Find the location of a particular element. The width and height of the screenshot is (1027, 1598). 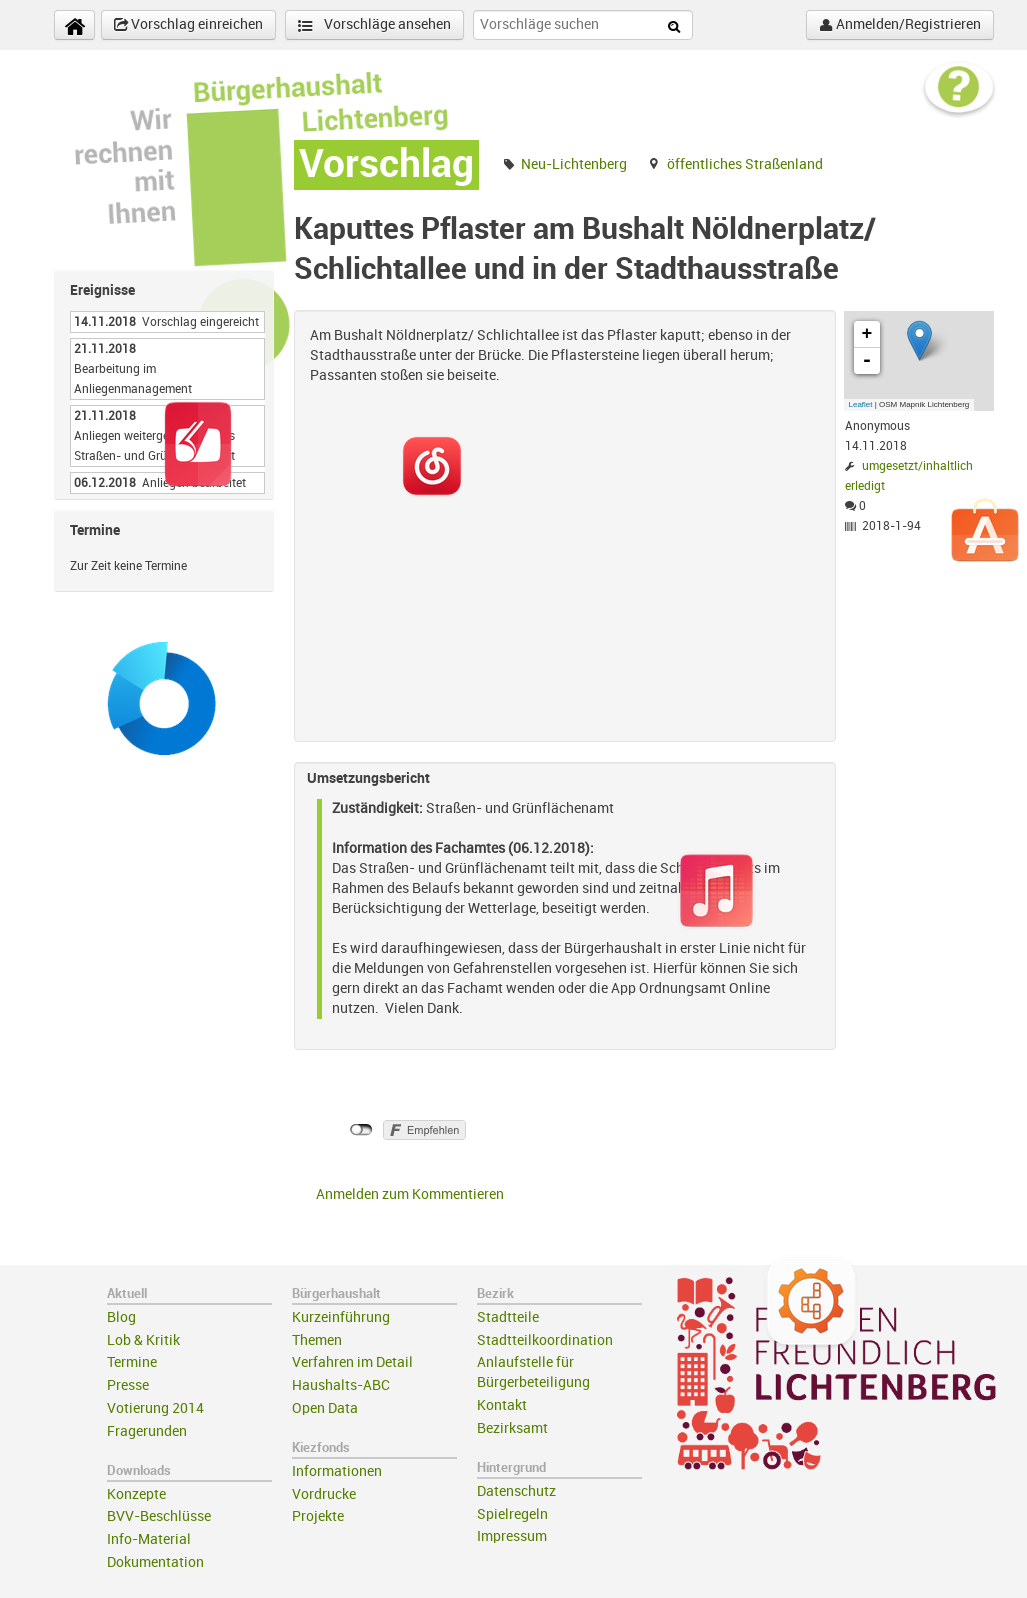

open netease cloud music app is located at coordinates (432, 466).